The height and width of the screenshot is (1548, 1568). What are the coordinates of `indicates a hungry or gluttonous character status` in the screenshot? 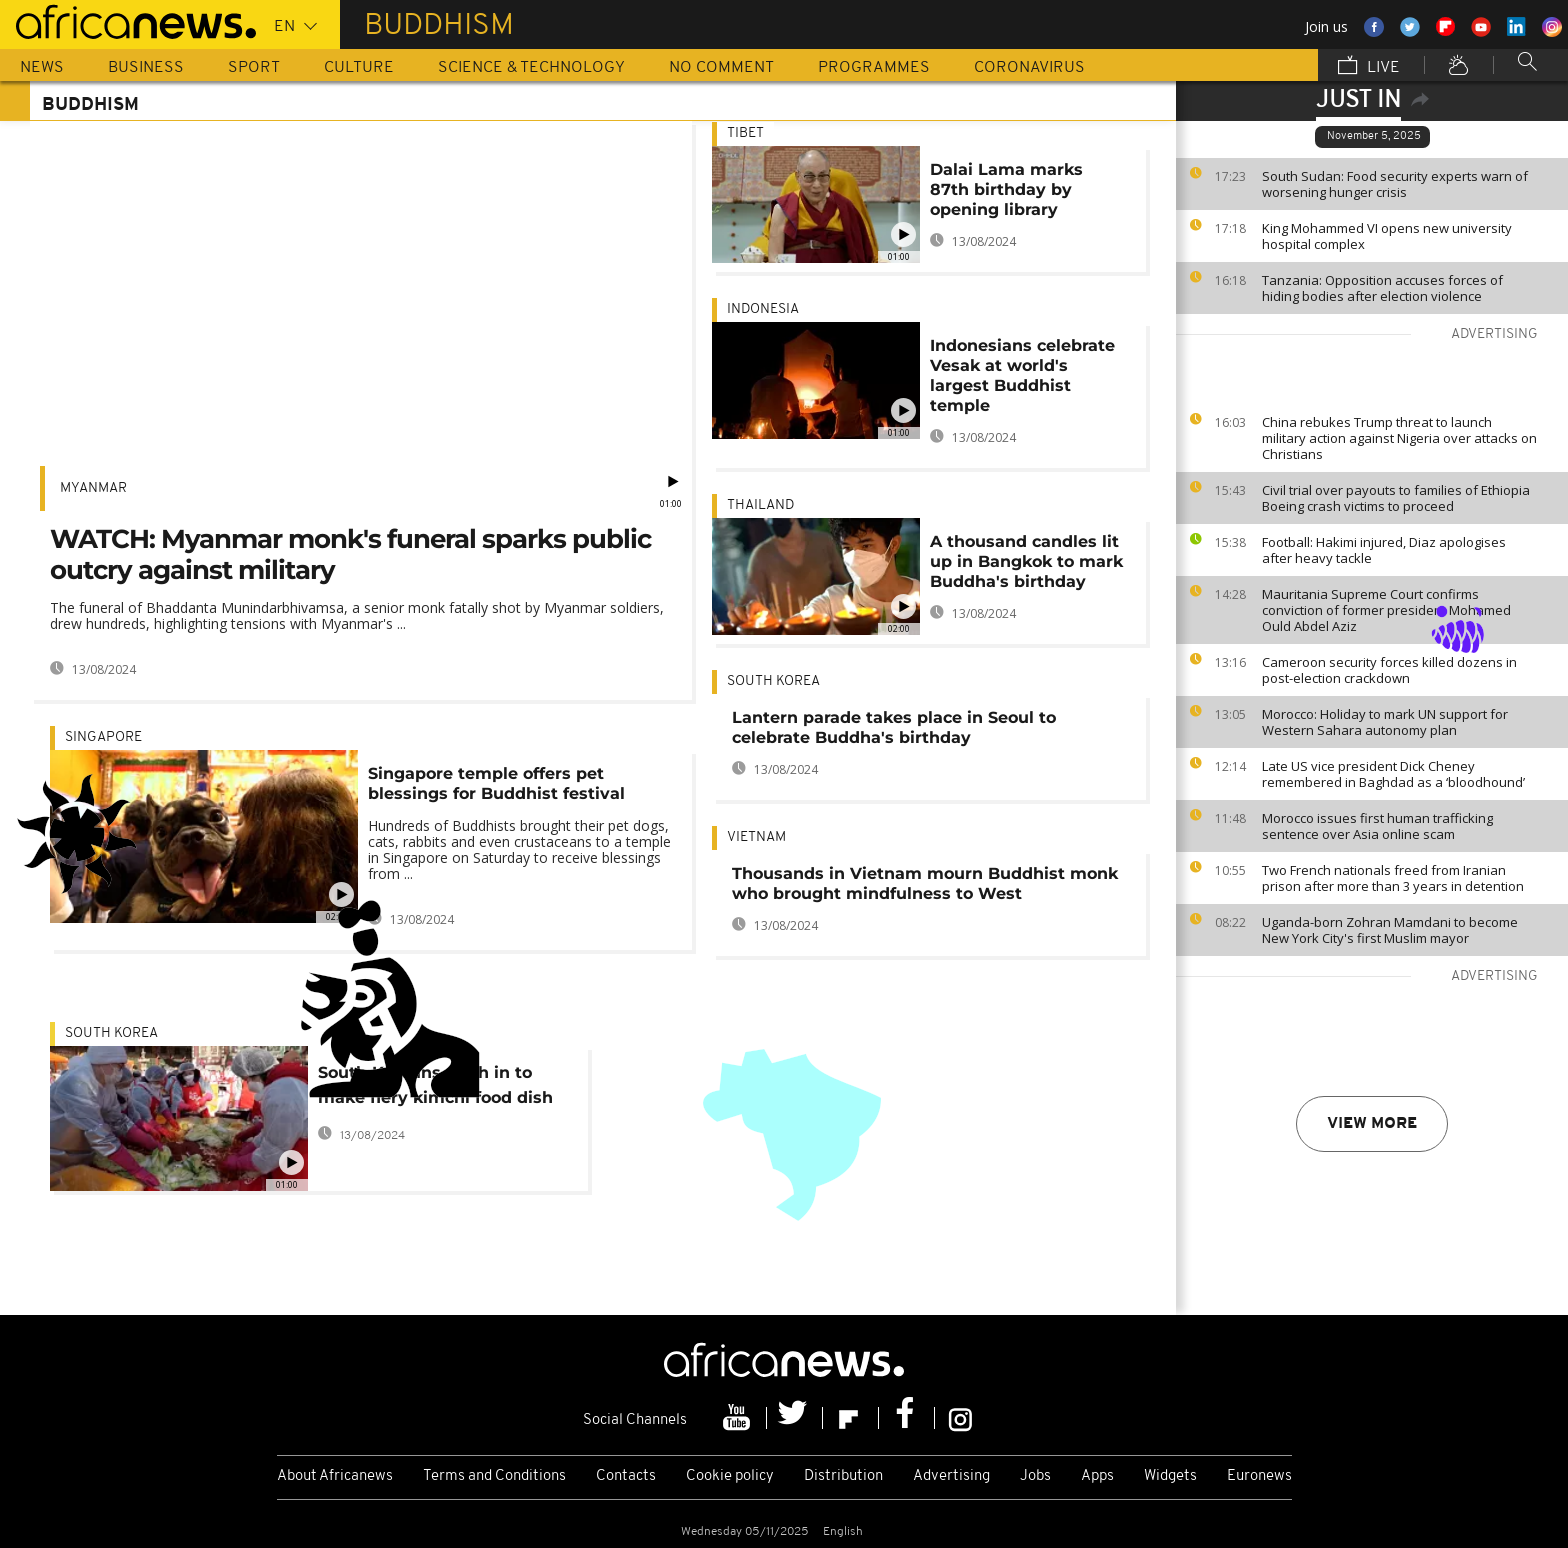 It's located at (1458, 630).